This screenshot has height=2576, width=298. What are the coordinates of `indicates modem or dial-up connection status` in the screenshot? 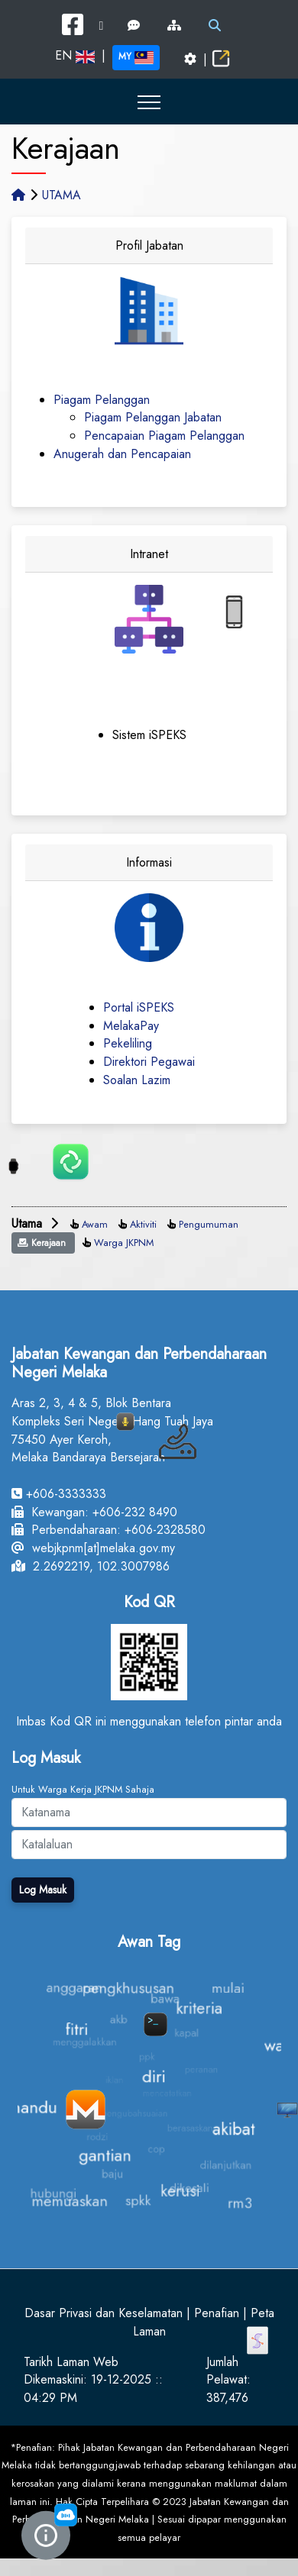 It's located at (177, 1440).